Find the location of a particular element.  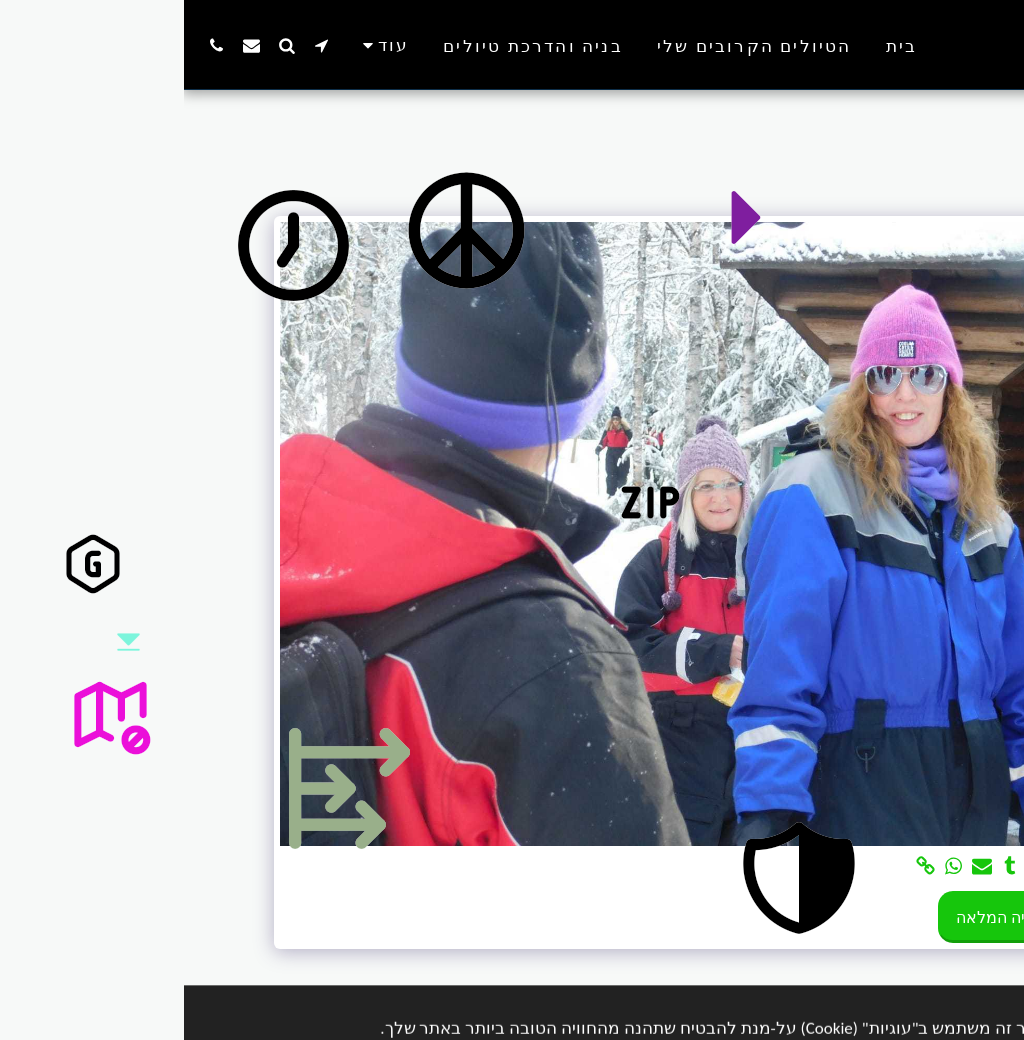

scroll to bottom of page or content is located at coordinates (128, 641).